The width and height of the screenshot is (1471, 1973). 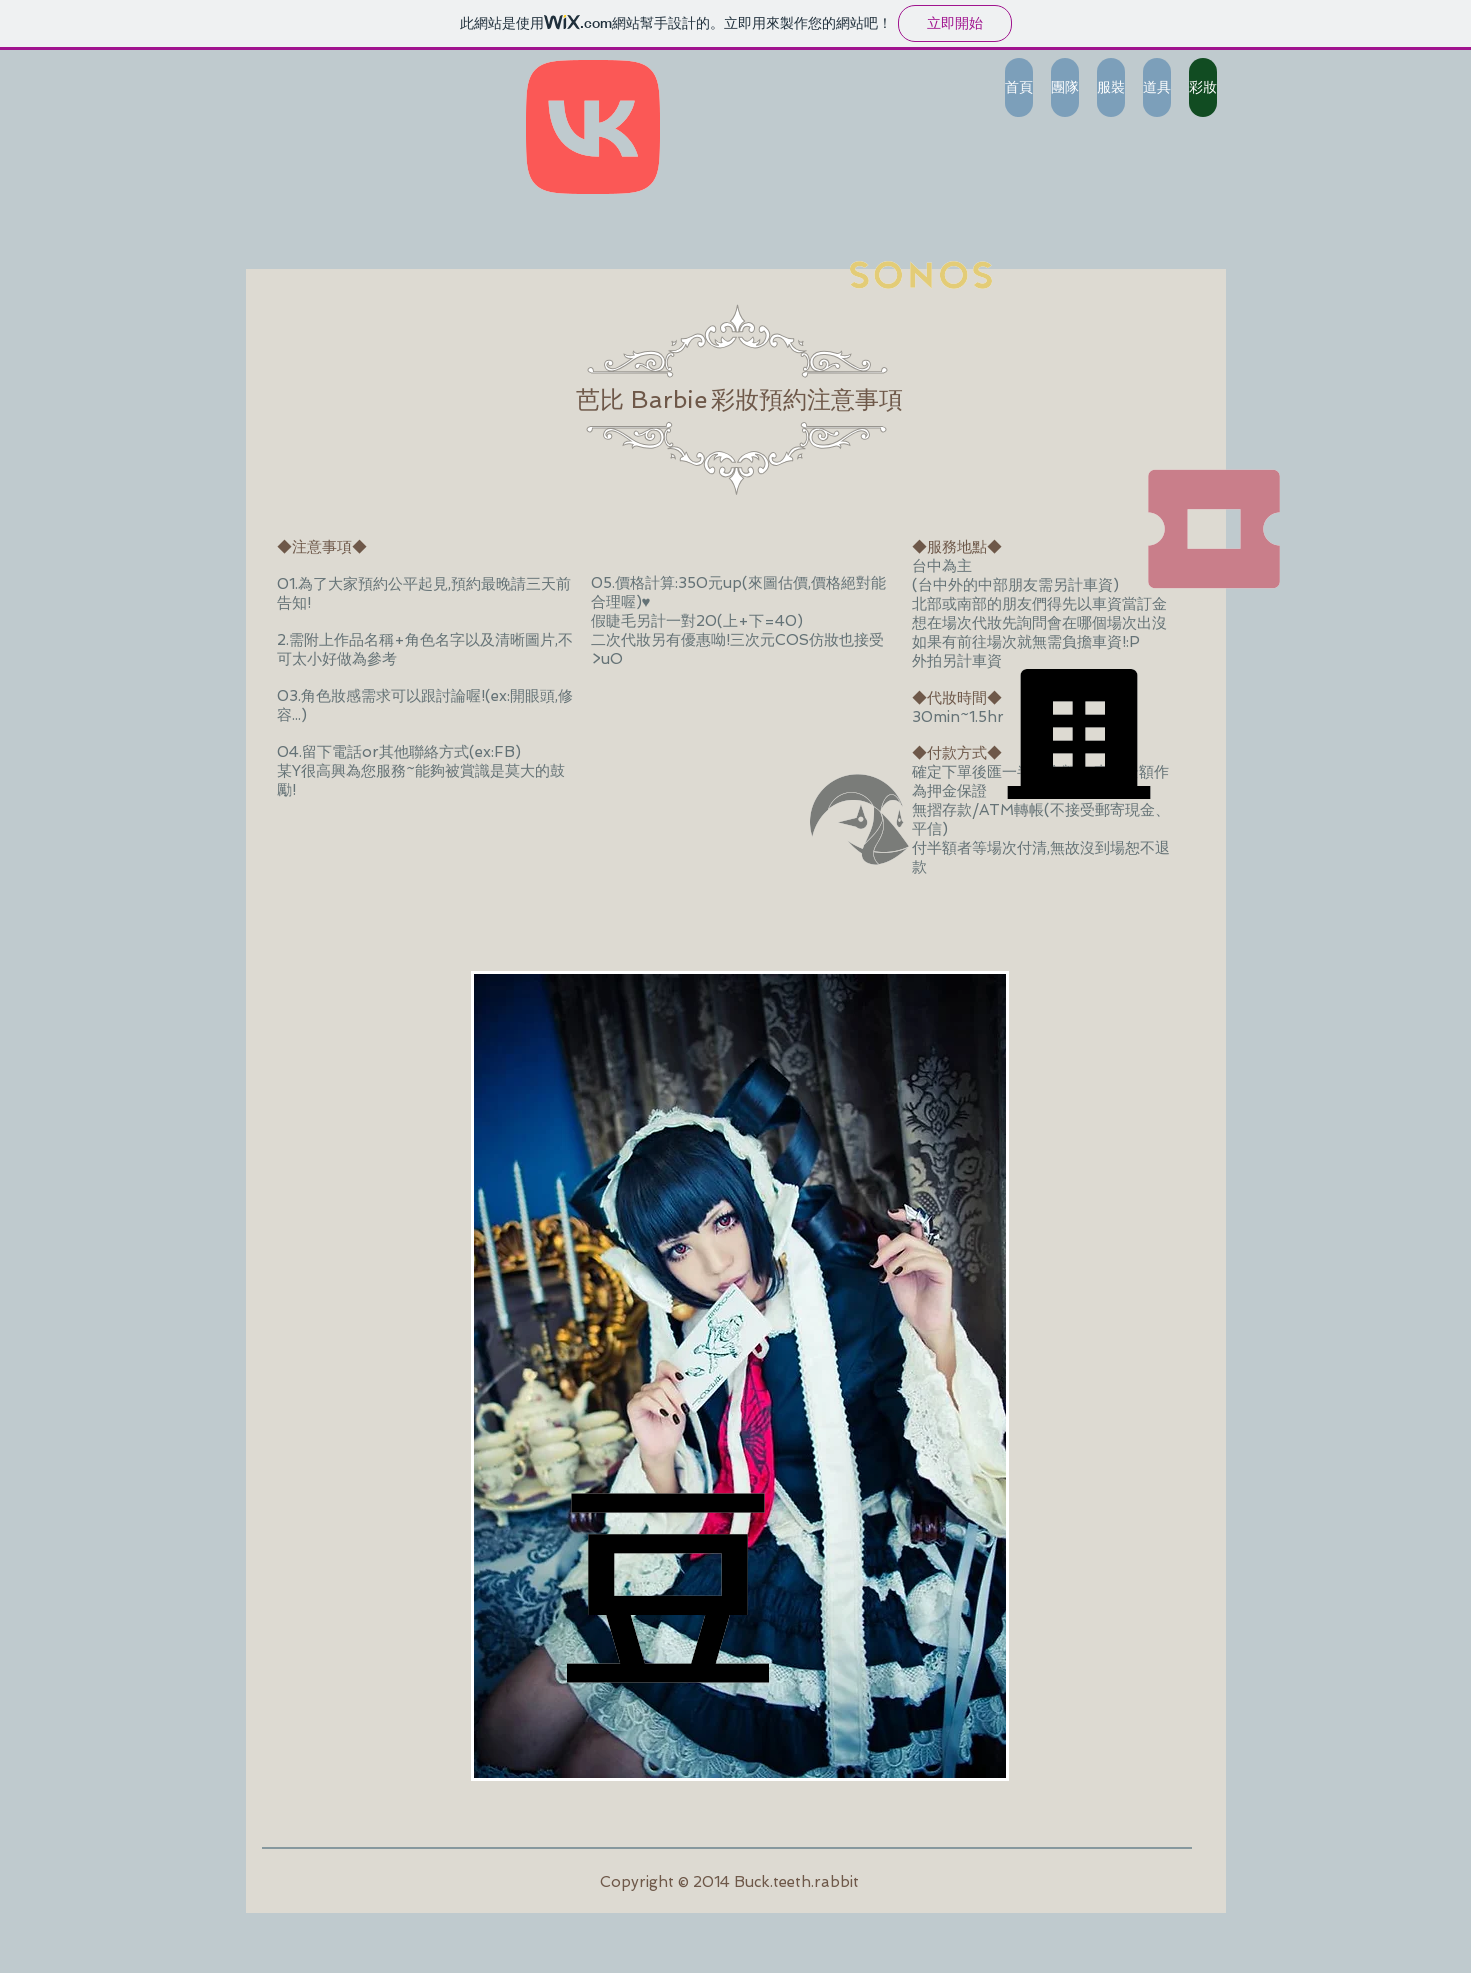 I want to click on view building or property details, so click(x=1079, y=734).